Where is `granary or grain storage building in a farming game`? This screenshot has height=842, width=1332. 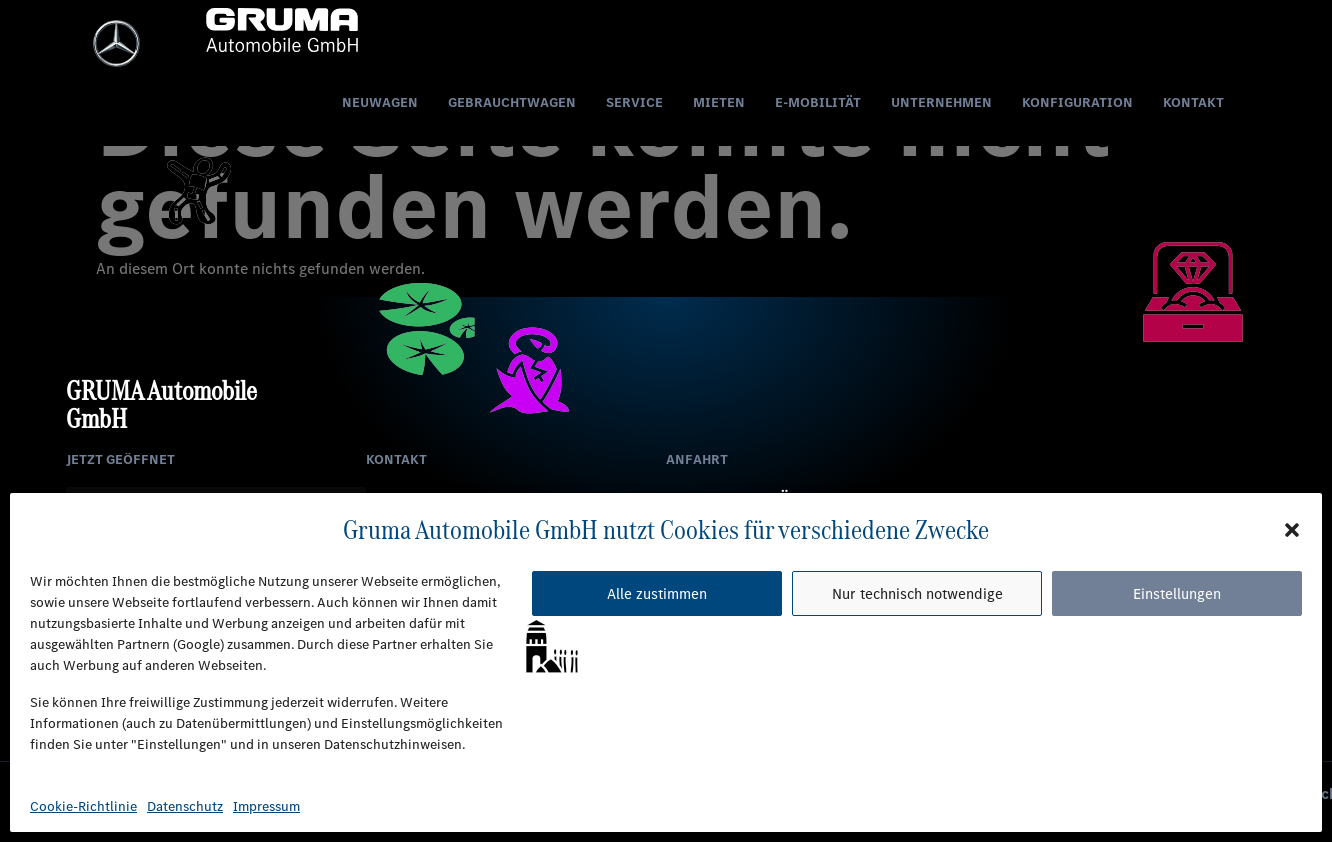 granary or grain storage building in a farming game is located at coordinates (552, 645).